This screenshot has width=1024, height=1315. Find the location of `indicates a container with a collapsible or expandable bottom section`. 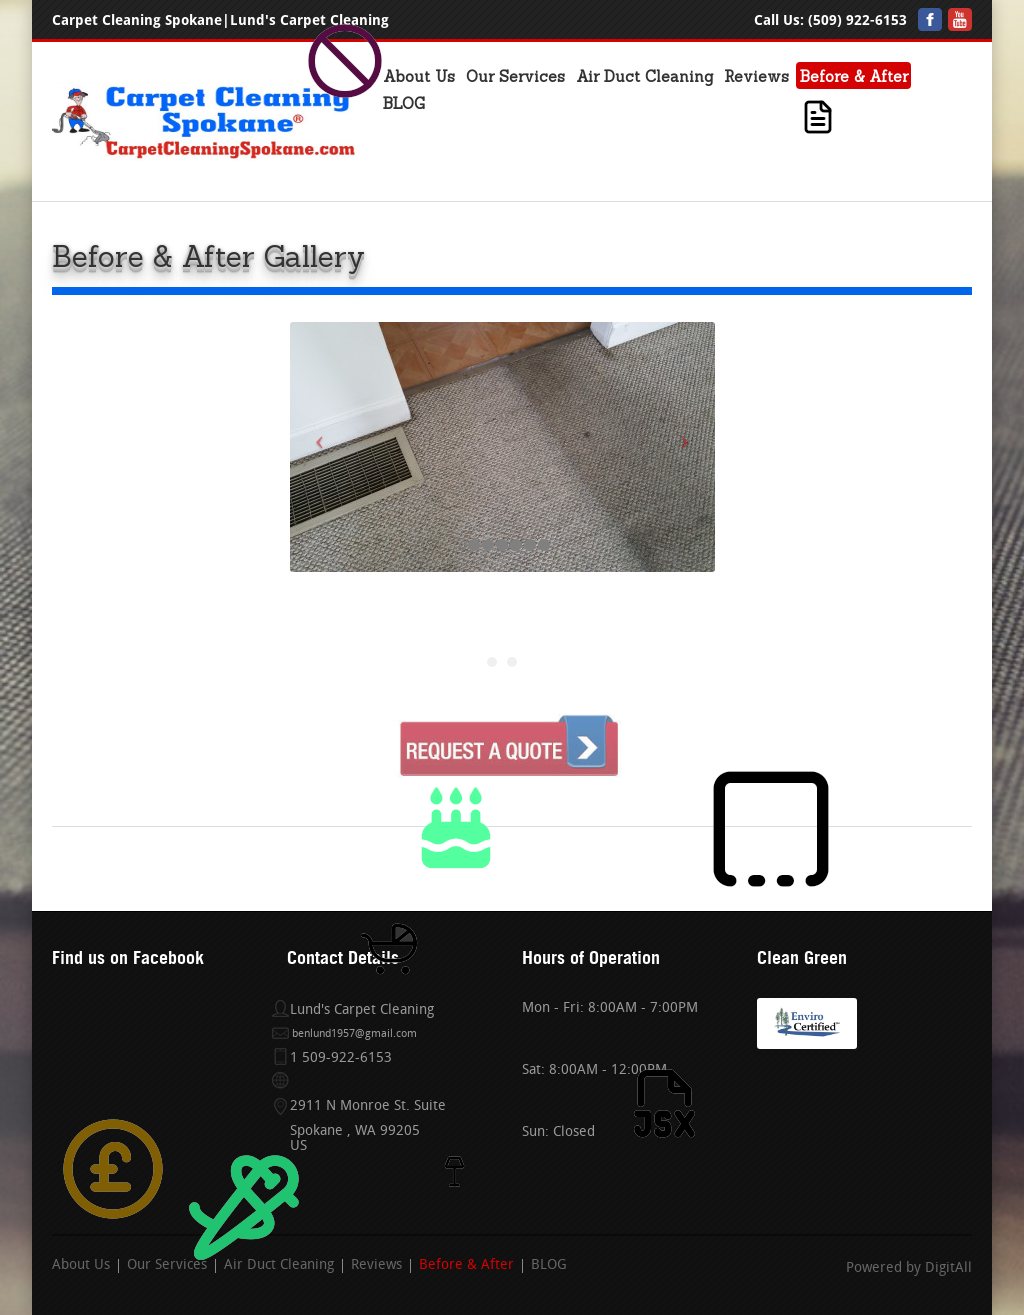

indicates a container with a collapsible or expandable bottom section is located at coordinates (771, 829).